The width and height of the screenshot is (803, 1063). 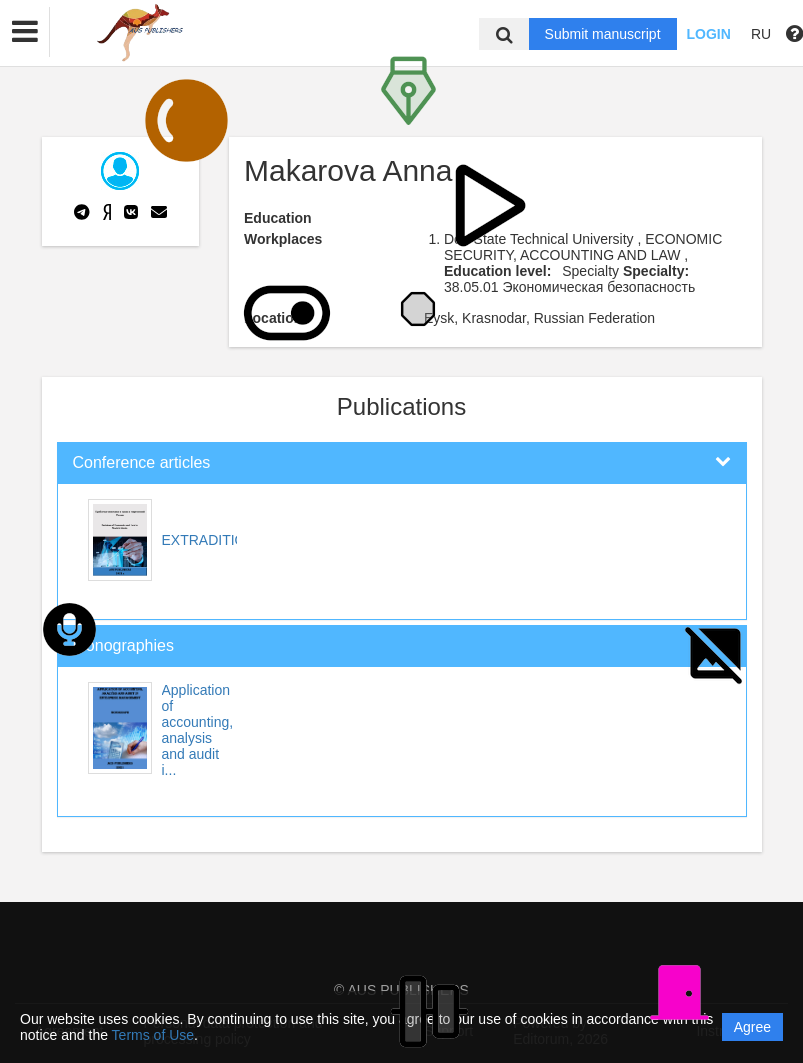 What do you see at coordinates (69, 629) in the screenshot?
I see `tap to start voice recording` at bounding box center [69, 629].